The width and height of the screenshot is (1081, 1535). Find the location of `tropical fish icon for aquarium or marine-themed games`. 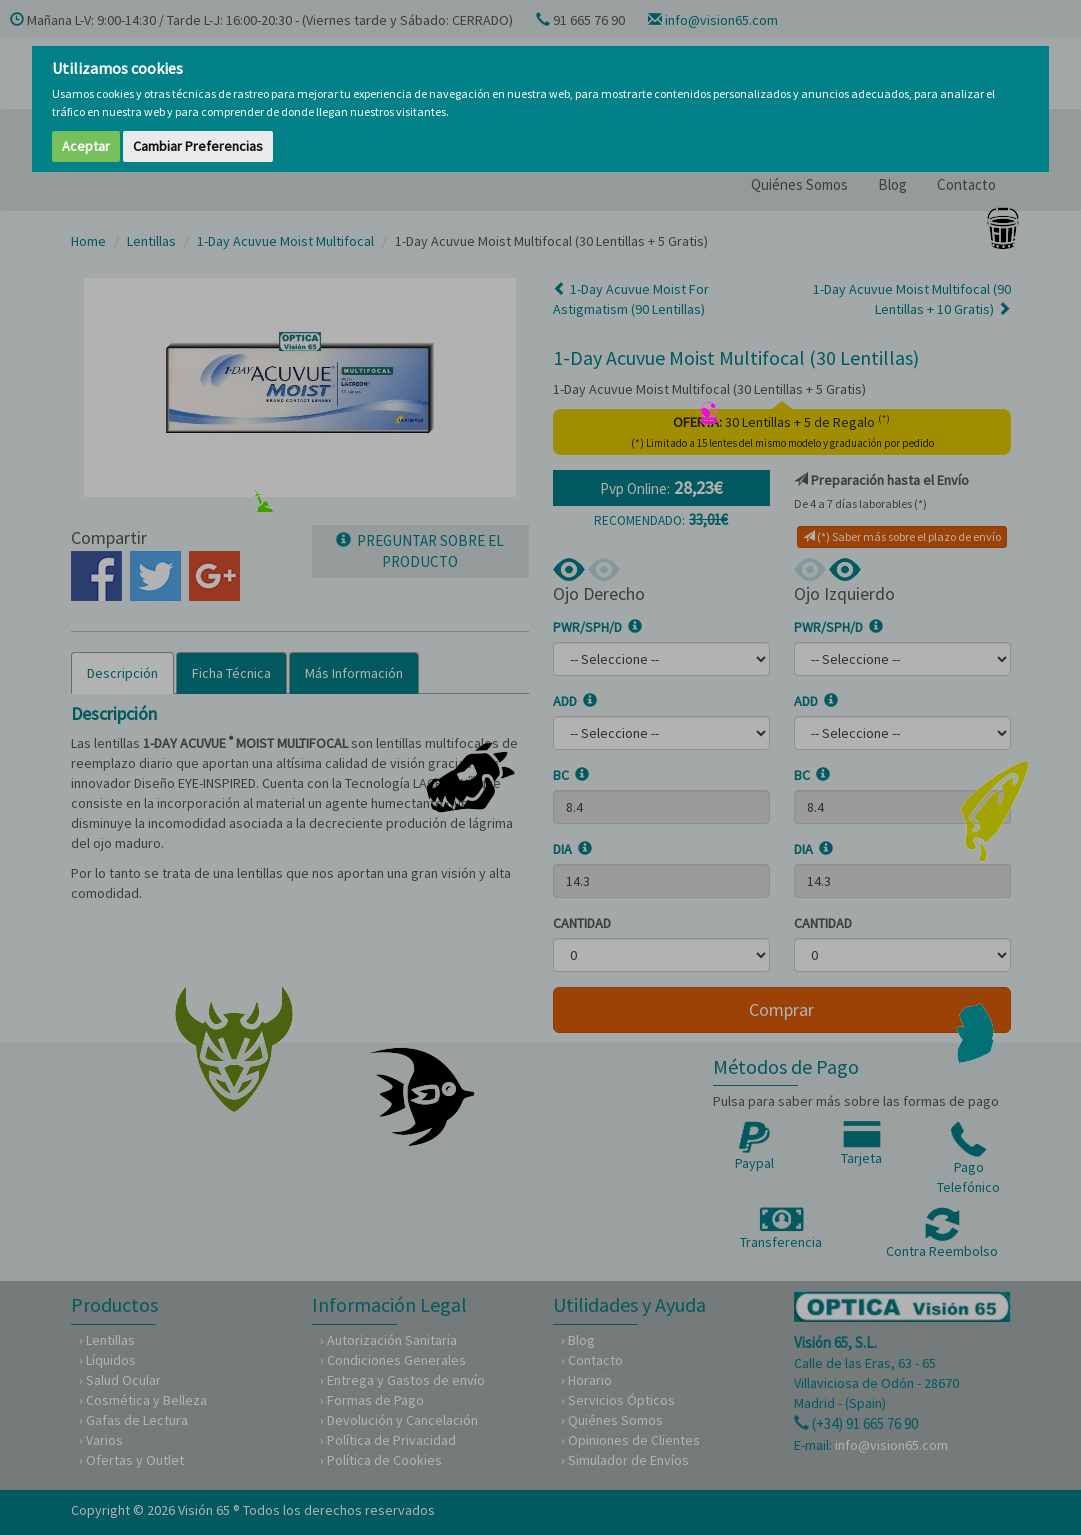

tropical fish icon for aquarium or marine-themed games is located at coordinates (421, 1093).